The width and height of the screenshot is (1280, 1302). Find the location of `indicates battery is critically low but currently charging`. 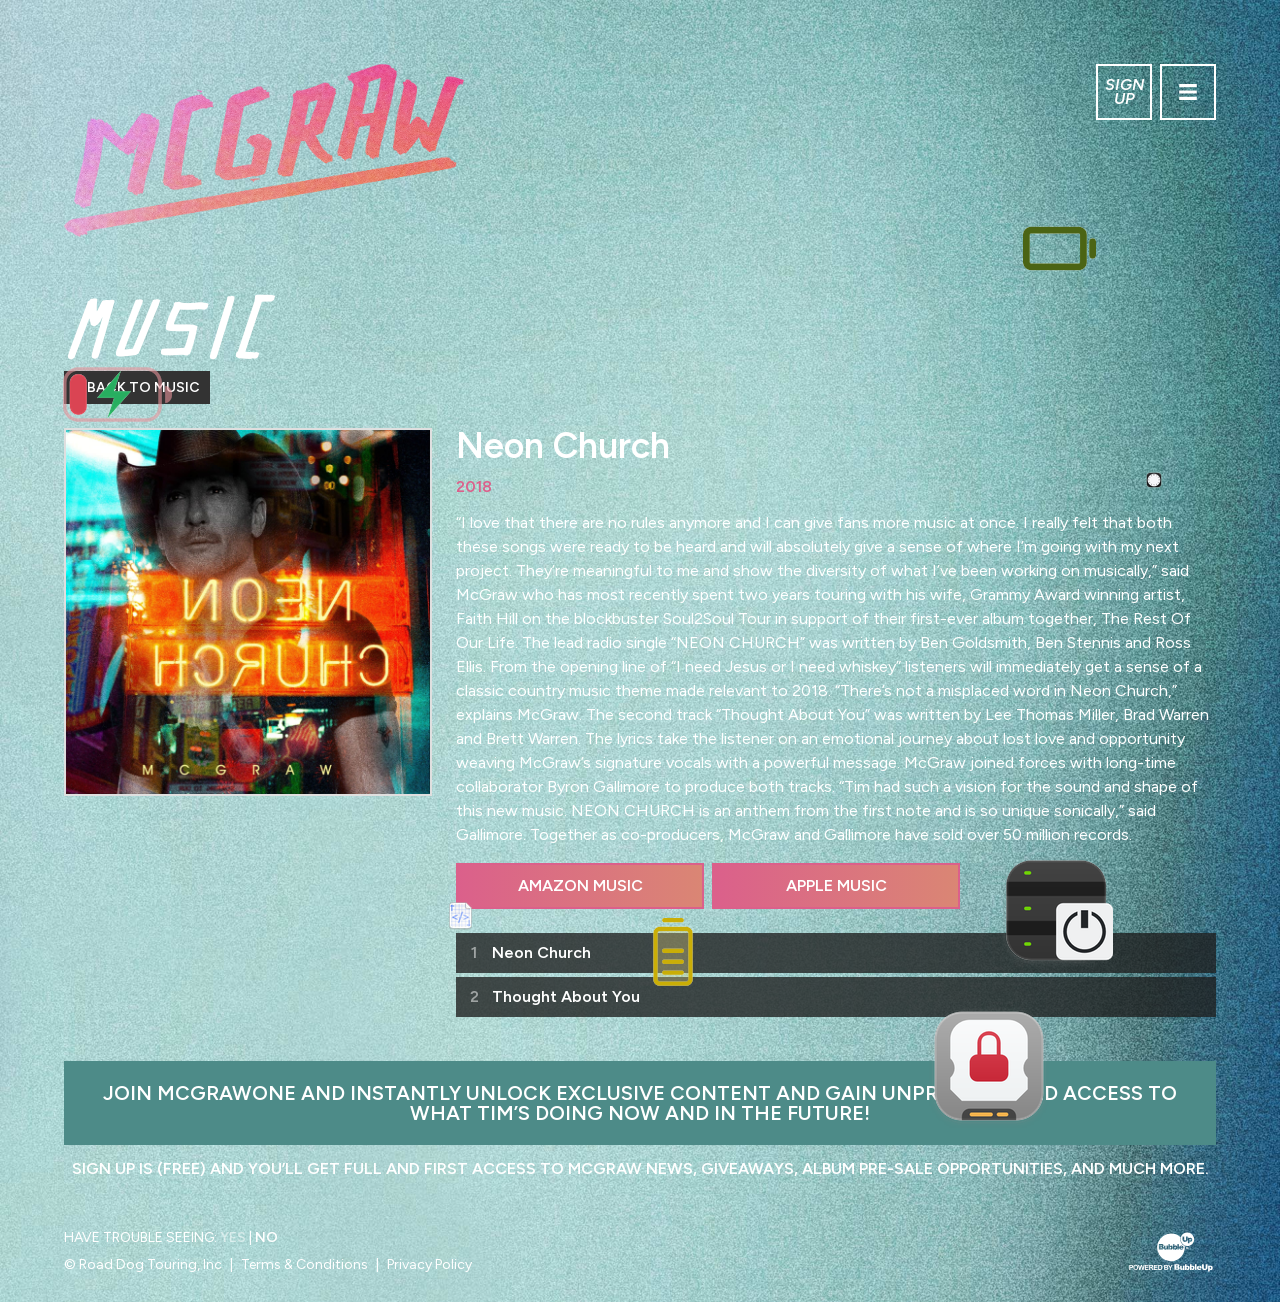

indicates battery is critically low but currently charging is located at coordinates (117, 394).